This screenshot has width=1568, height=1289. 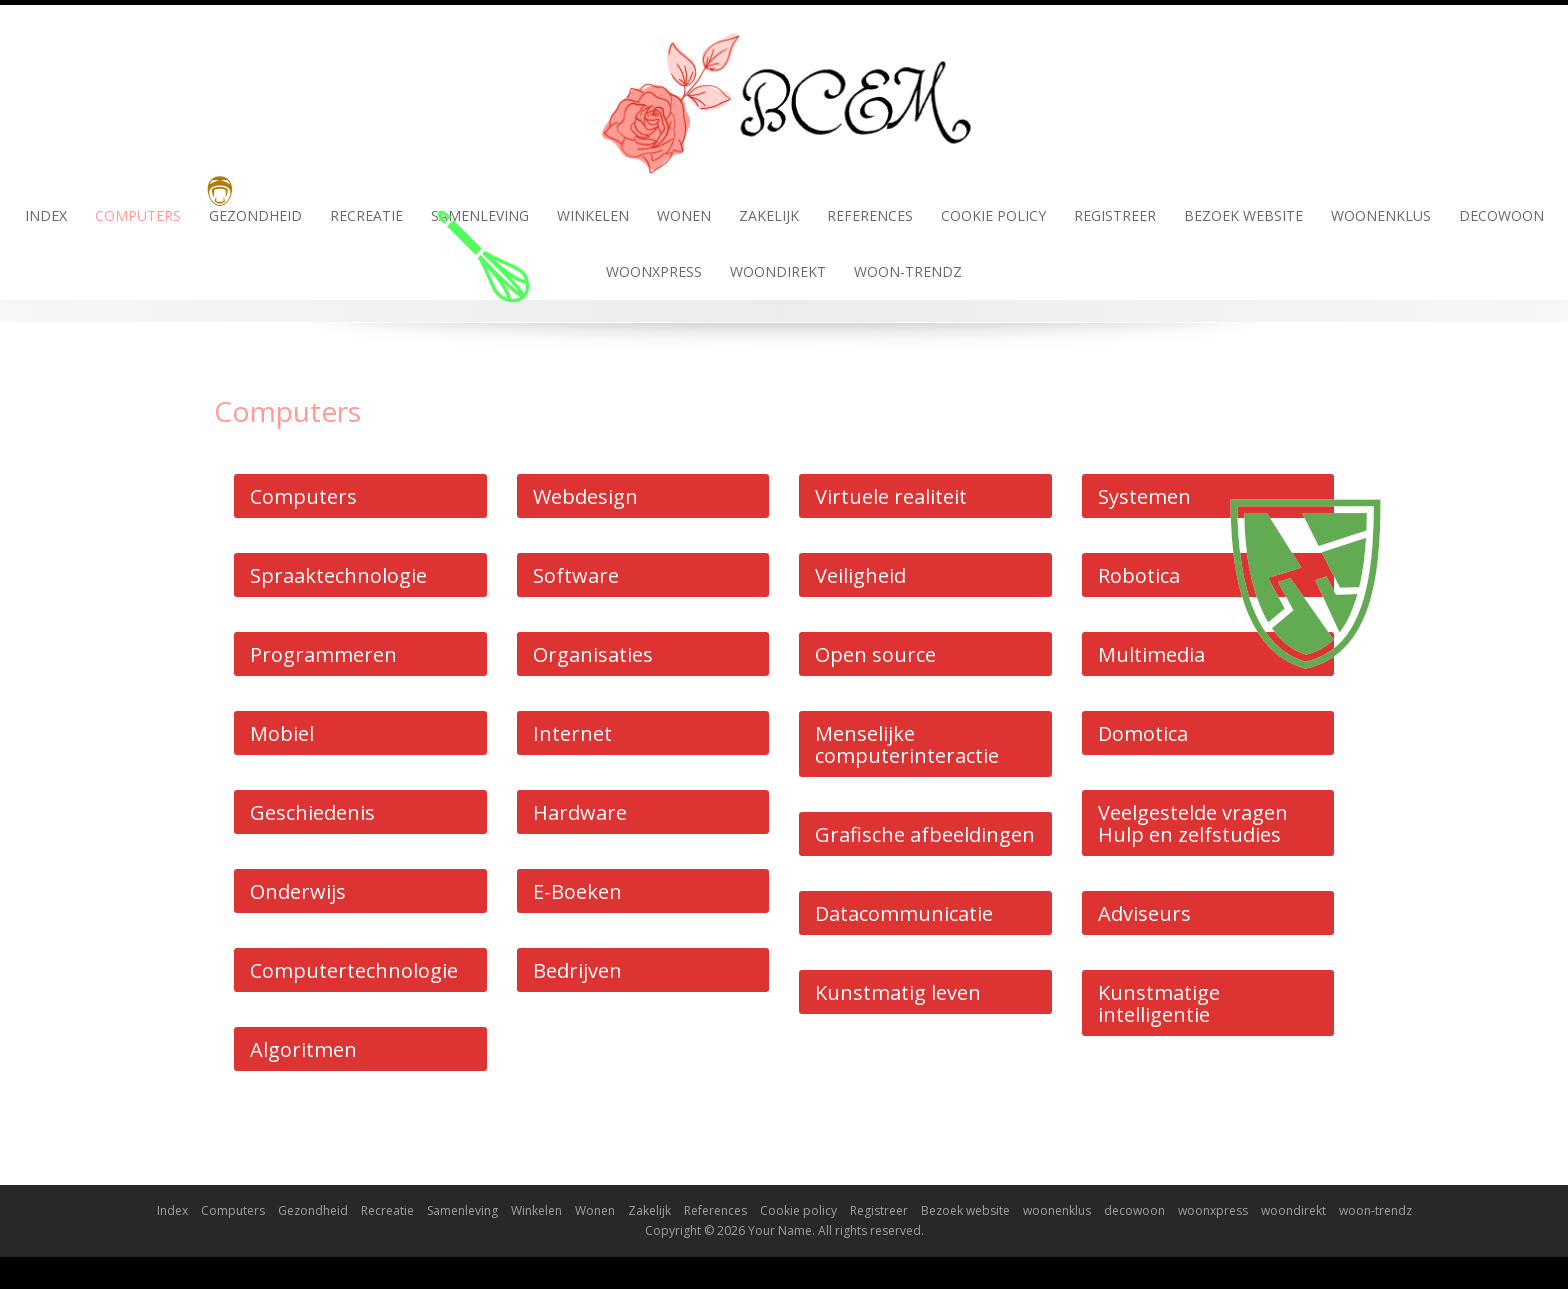 What do you see at coordinates (1306, 583) in the screenshot?
I see `indicates broken or compromised security status` at bounding box center [1306, 583].